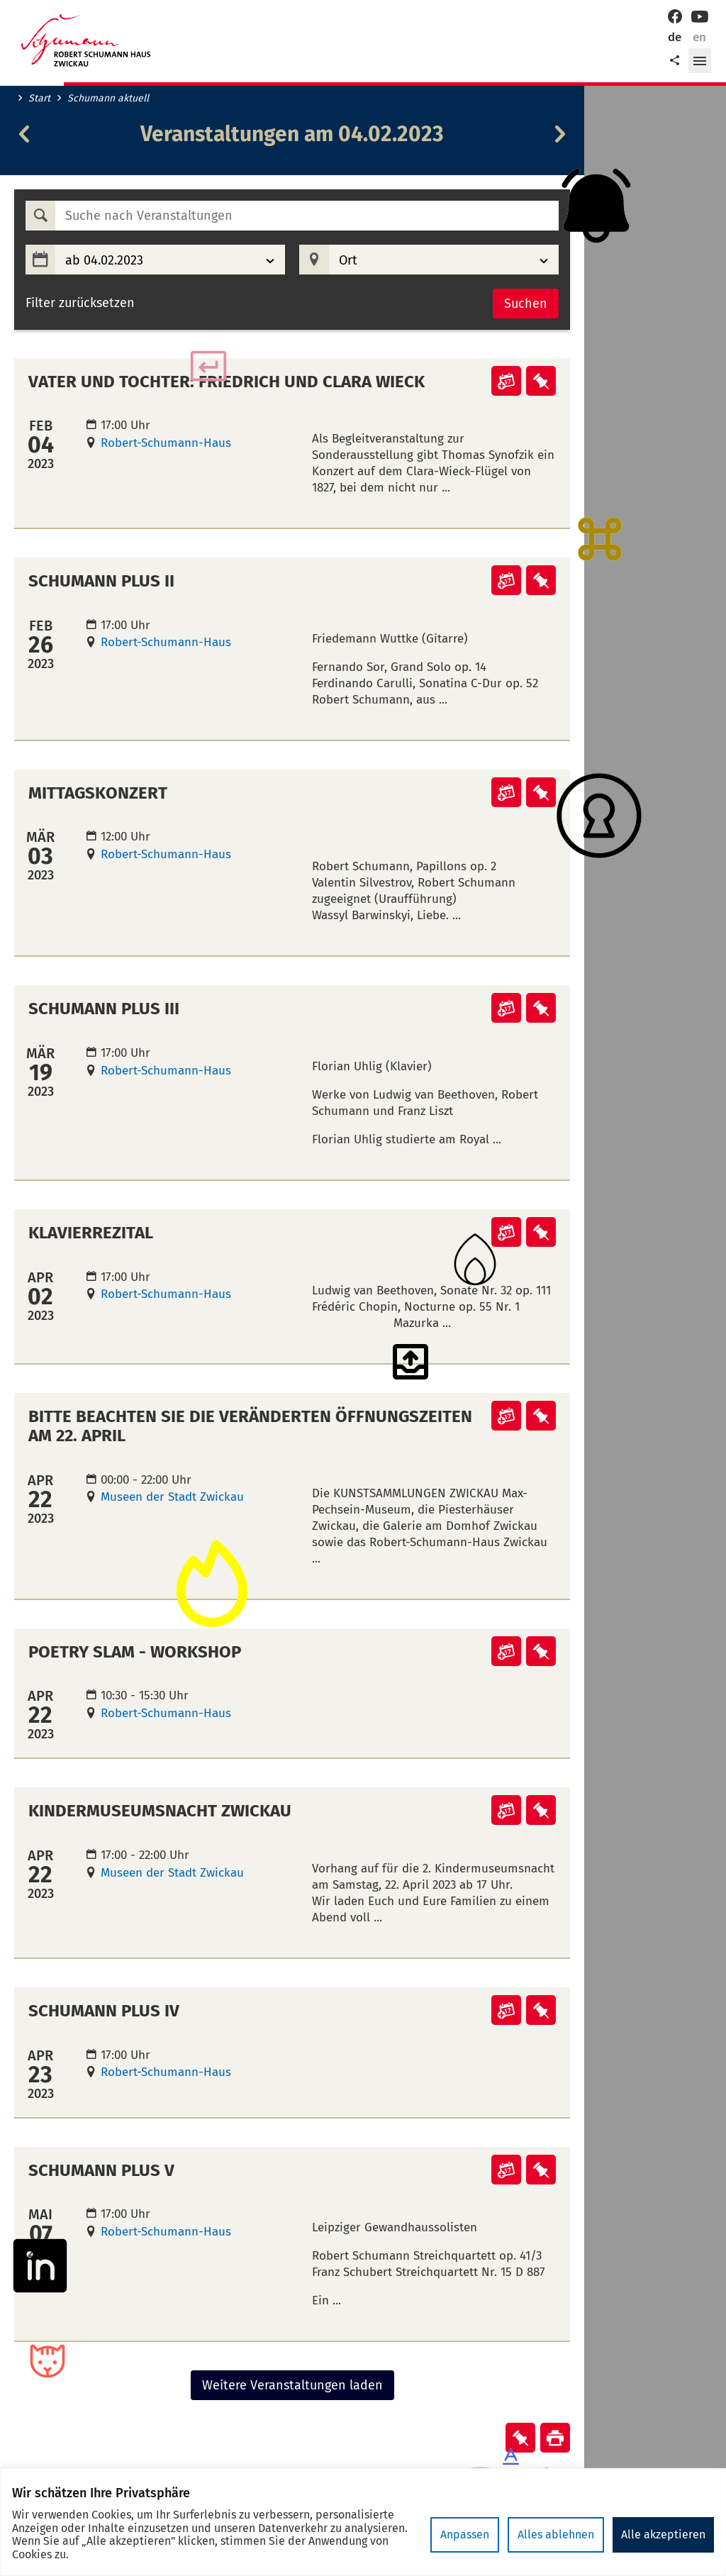 This screenshot has height=2576, width=726. I want to click on press enter or return key, so click(208, 366).